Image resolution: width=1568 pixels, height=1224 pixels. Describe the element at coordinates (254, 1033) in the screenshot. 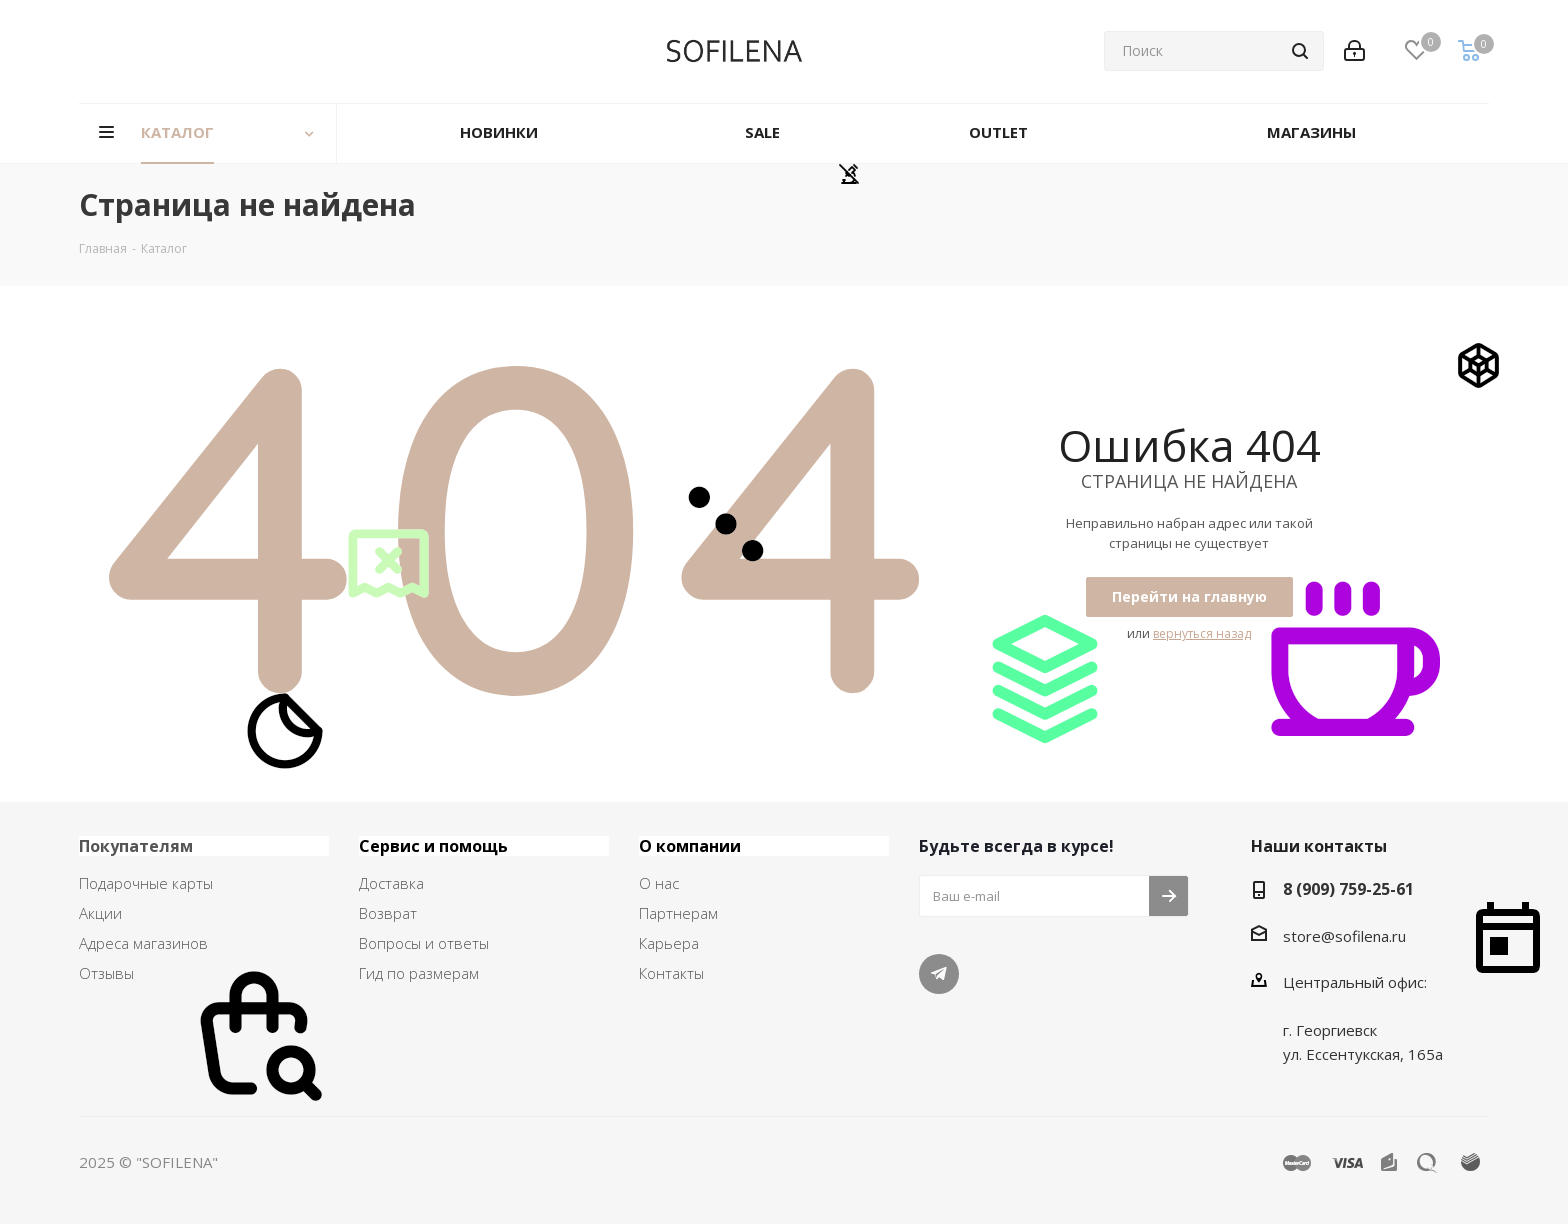

I see `search your shopping bag or cart` at that location.